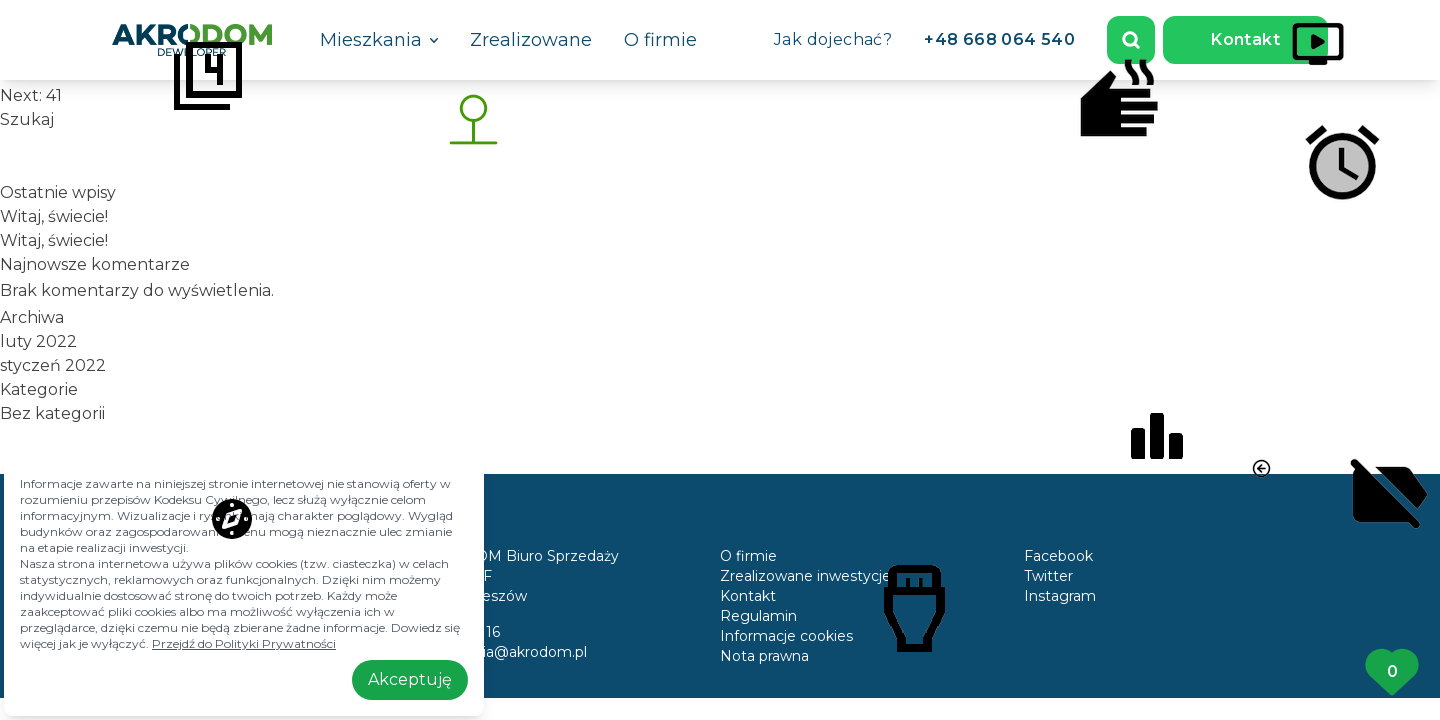 The image size is (1440, 720). What do you see at coordinates (1318, 44) in the screenshot?
I see `access video on demand or streaming content` at bounding box center [1318, 44].